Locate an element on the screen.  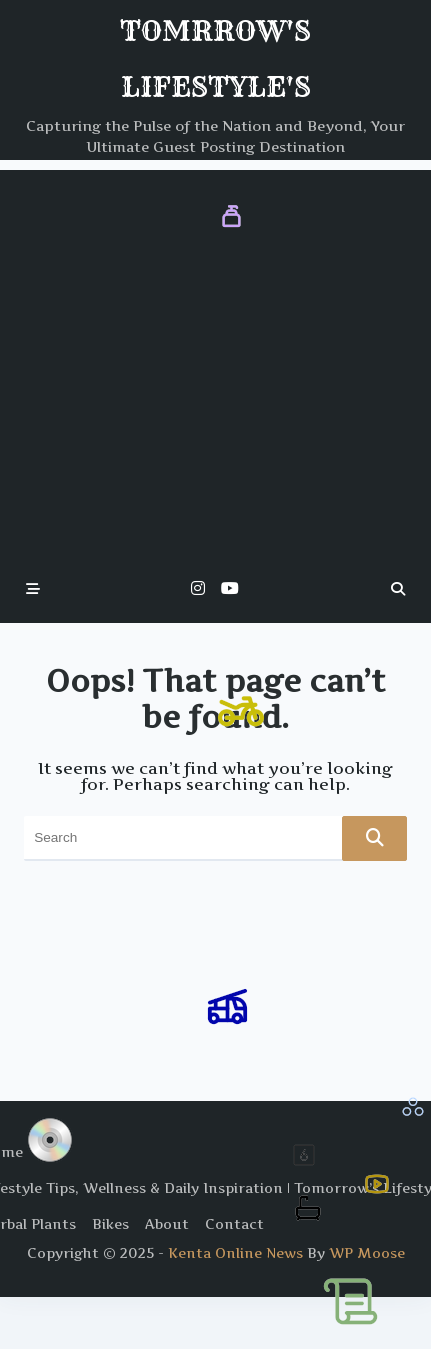
select or input the number six is located at coordinates (304, 1155).